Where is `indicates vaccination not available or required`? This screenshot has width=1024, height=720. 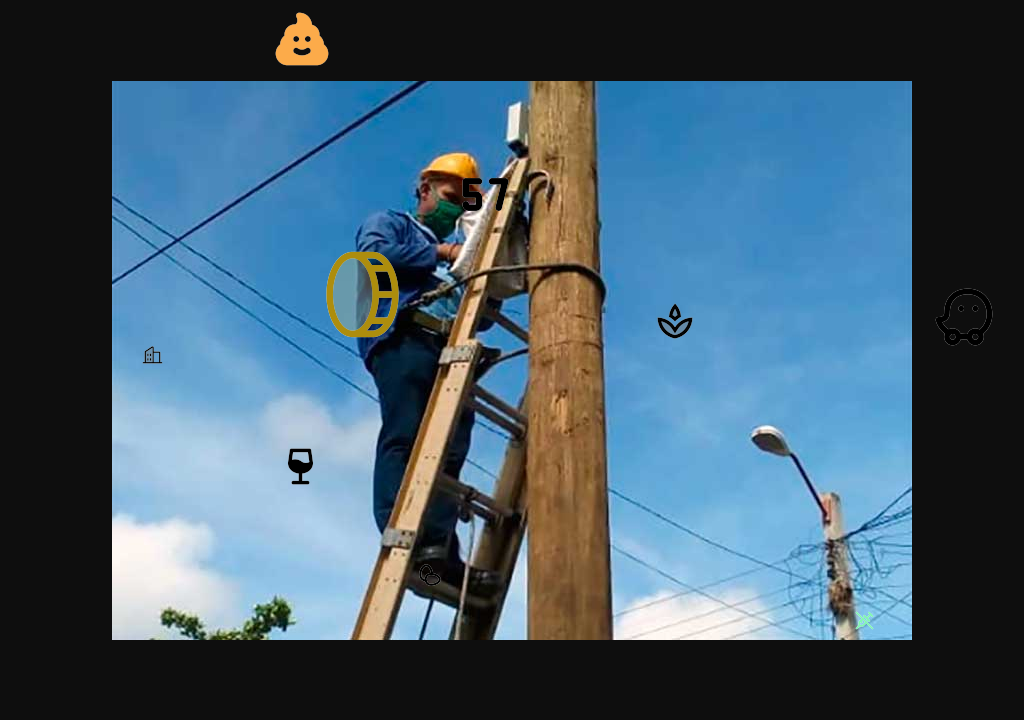
indicates vaccination not available or required is located at coordinates (864, 620).